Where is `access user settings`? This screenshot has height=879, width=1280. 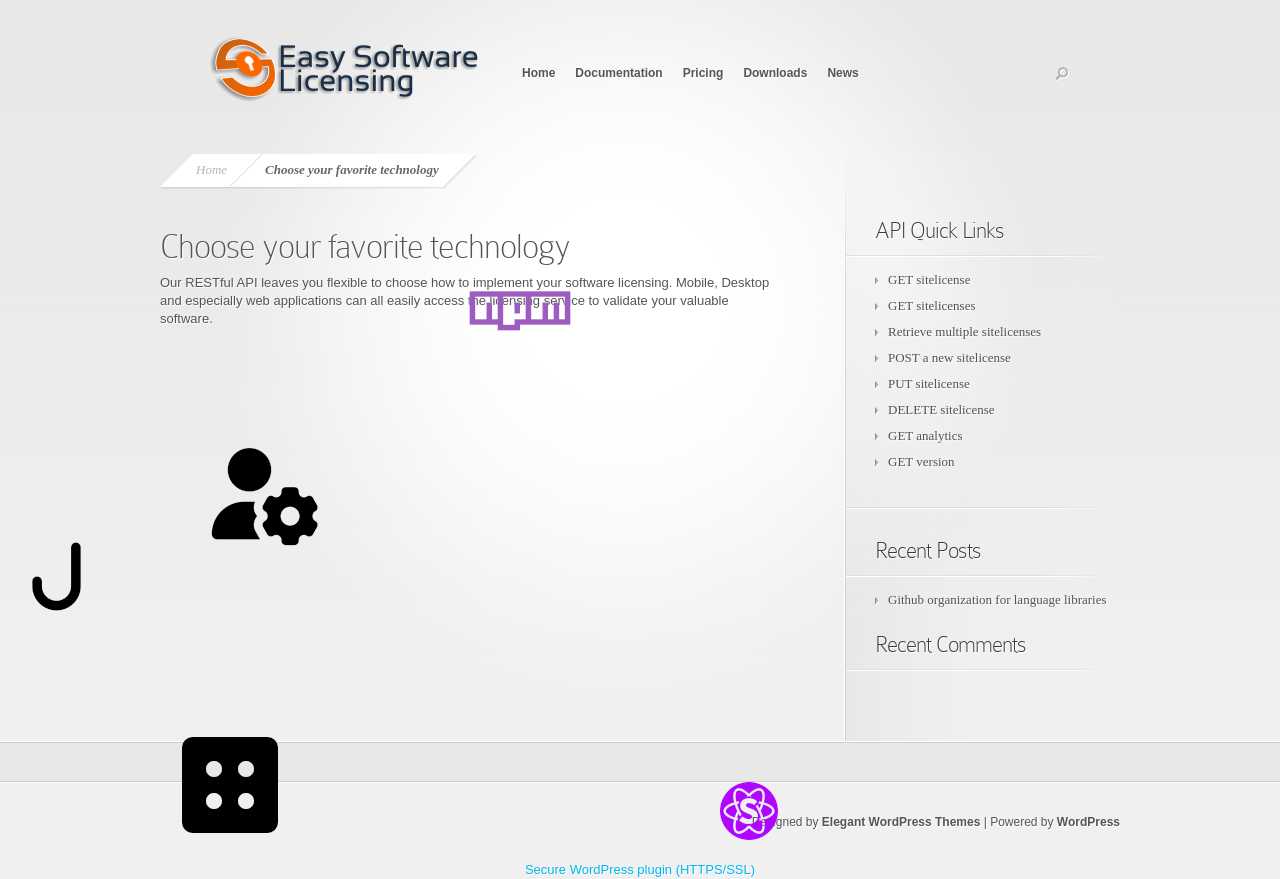 access user settings is located at coordinates (261, 493).